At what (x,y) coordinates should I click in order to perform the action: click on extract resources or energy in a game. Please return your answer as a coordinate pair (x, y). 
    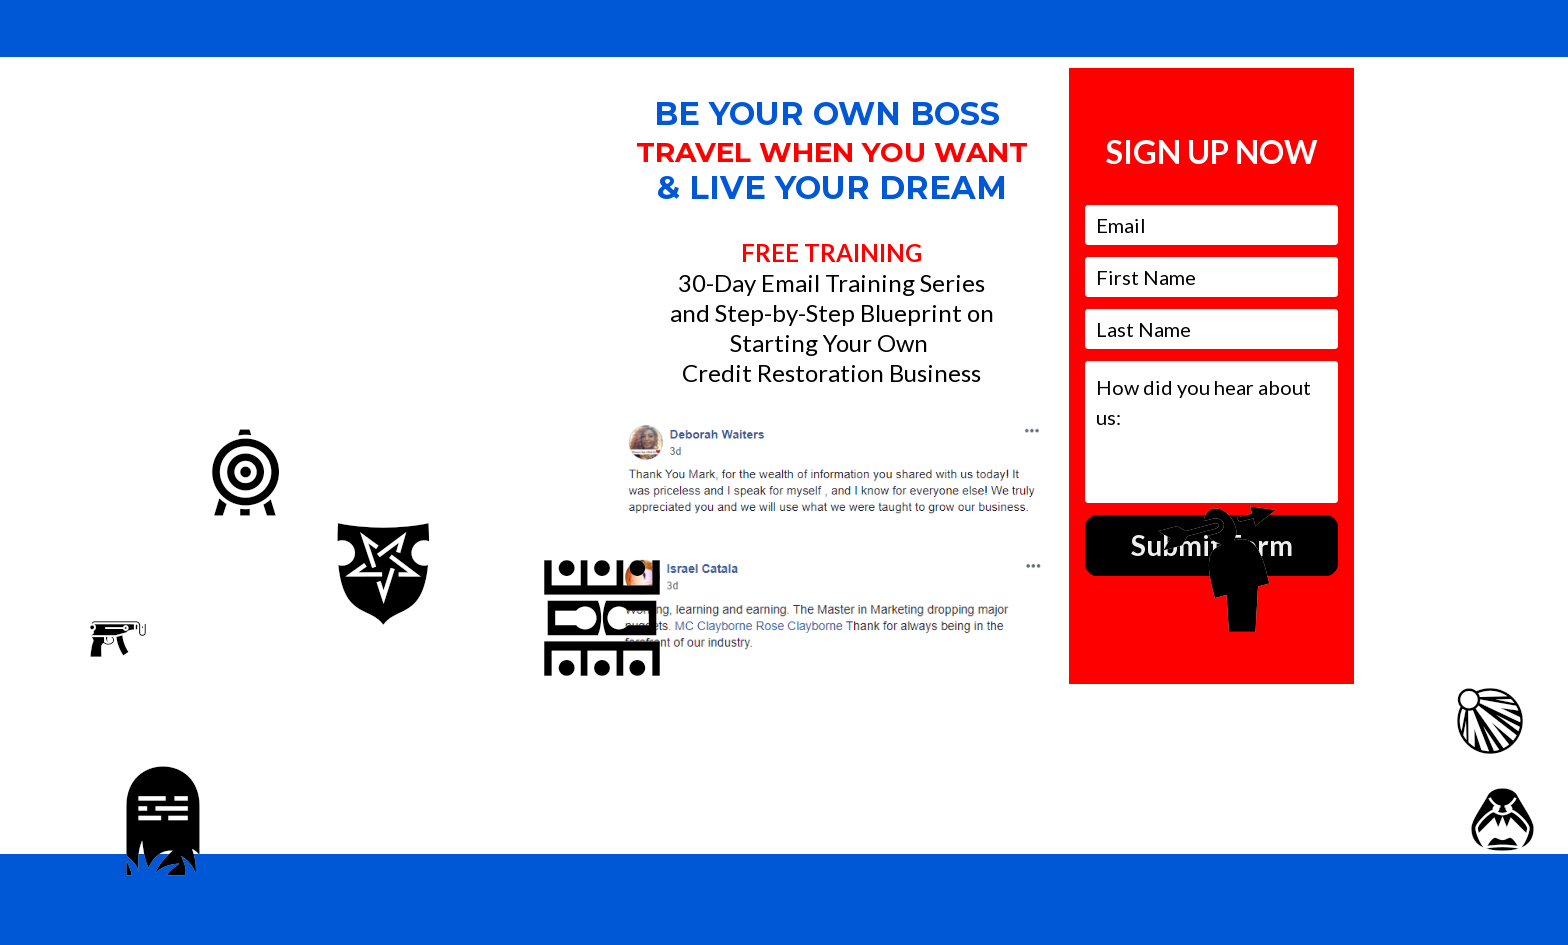
    Looking at the image, I should click on (1490, 721).